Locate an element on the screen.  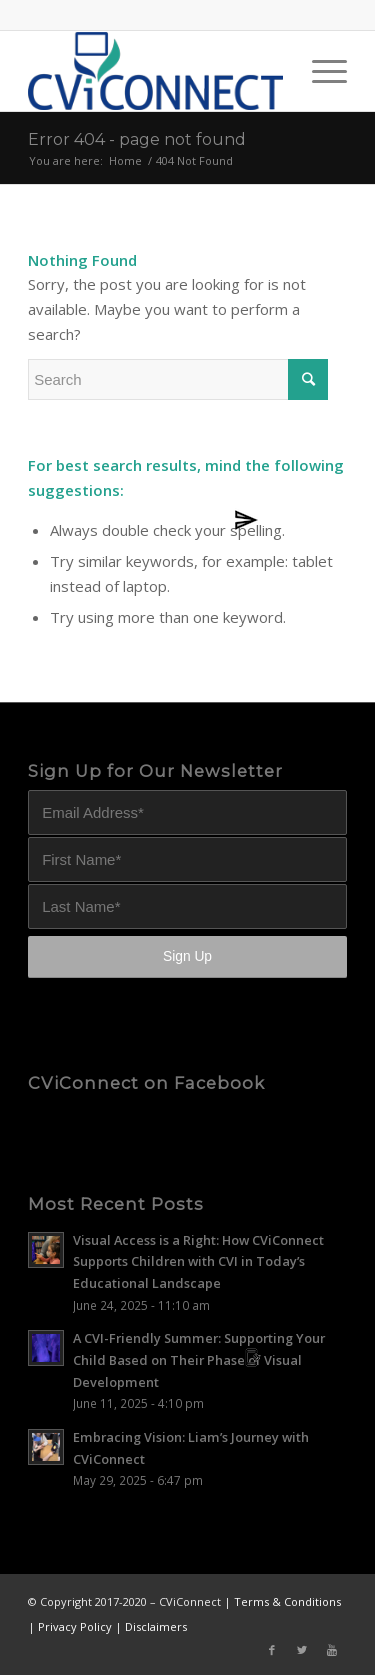
block or restrict an app is located at coordinates (251, 1357).